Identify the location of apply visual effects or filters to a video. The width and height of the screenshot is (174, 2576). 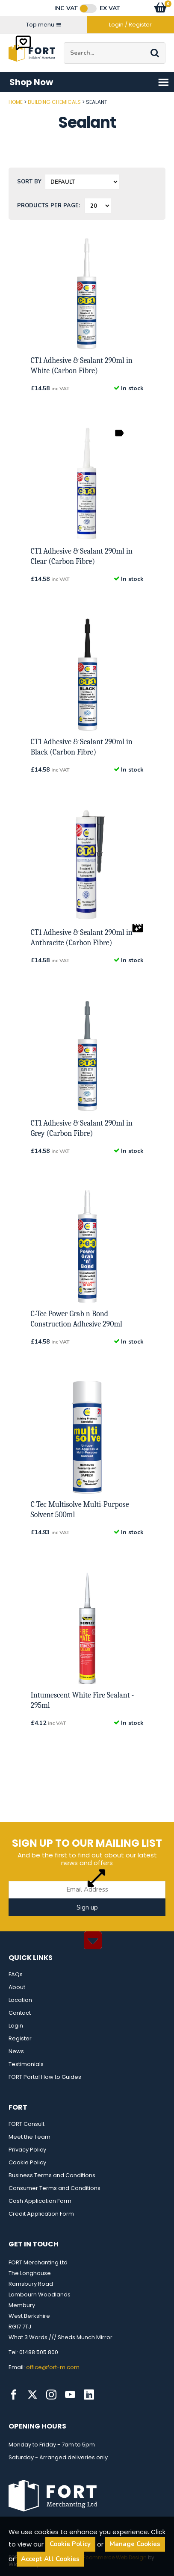
(138, 928).